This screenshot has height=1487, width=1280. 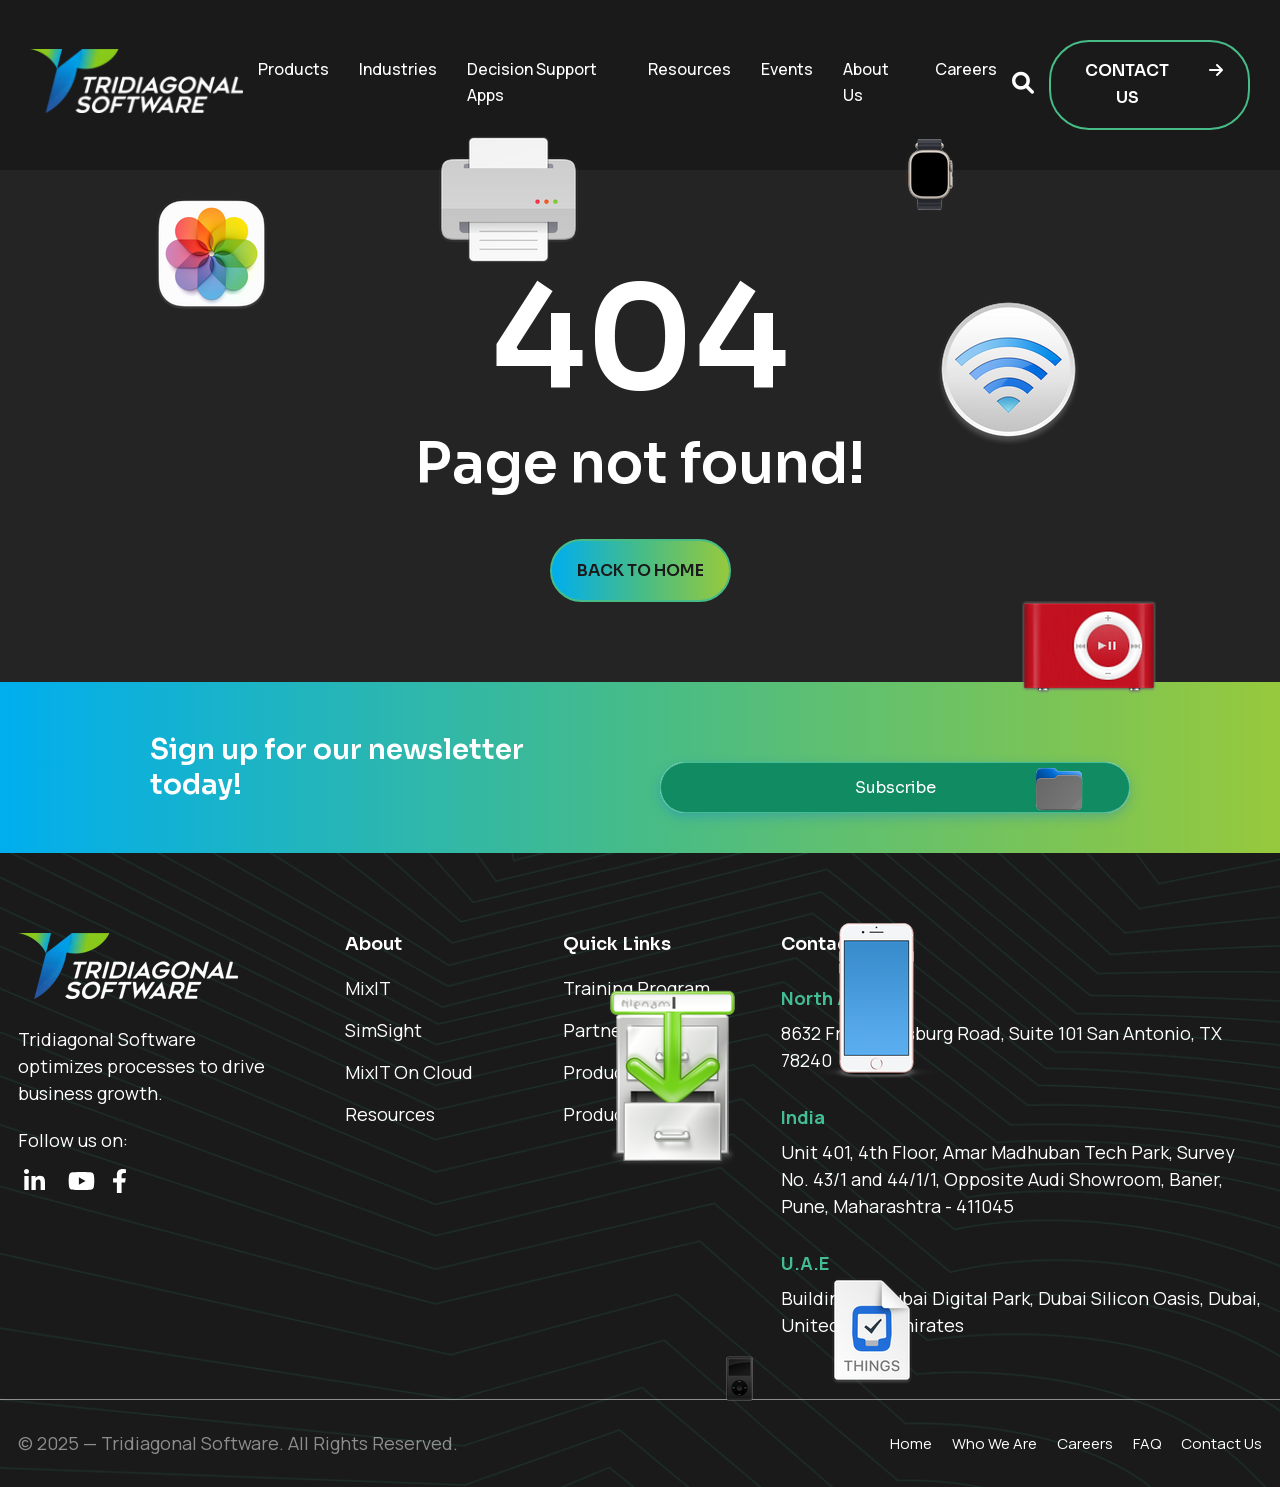 What do you see at coordinates (1059, 789) in the screenshot?
I see `open folder to view contents` at bounding box center [1059, 789].